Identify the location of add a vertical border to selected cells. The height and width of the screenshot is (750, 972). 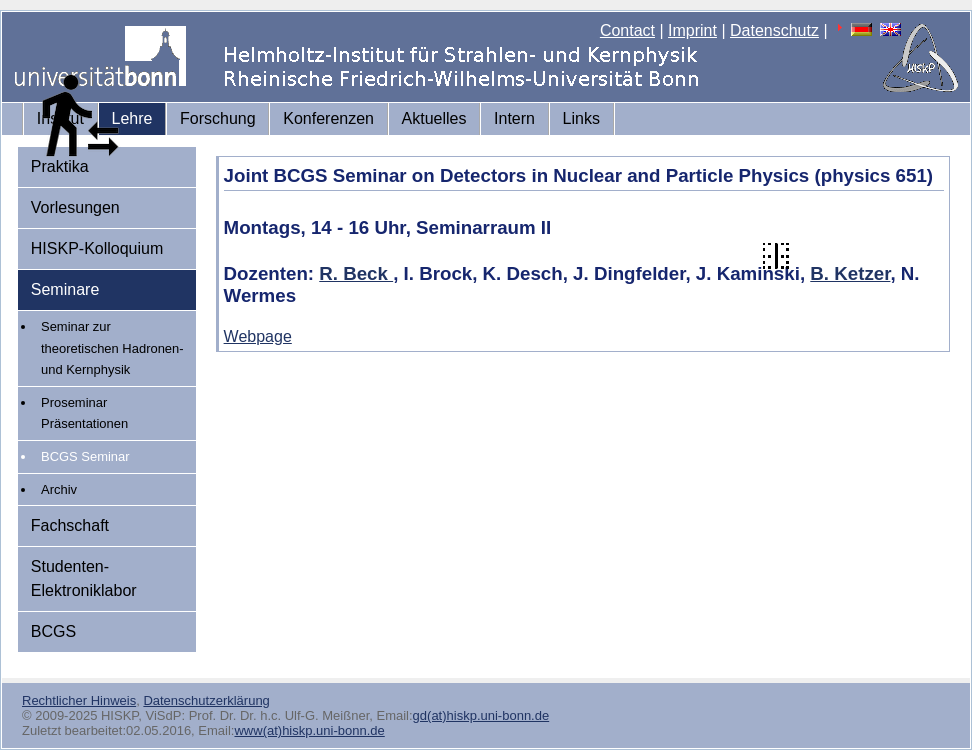
(776, 256).